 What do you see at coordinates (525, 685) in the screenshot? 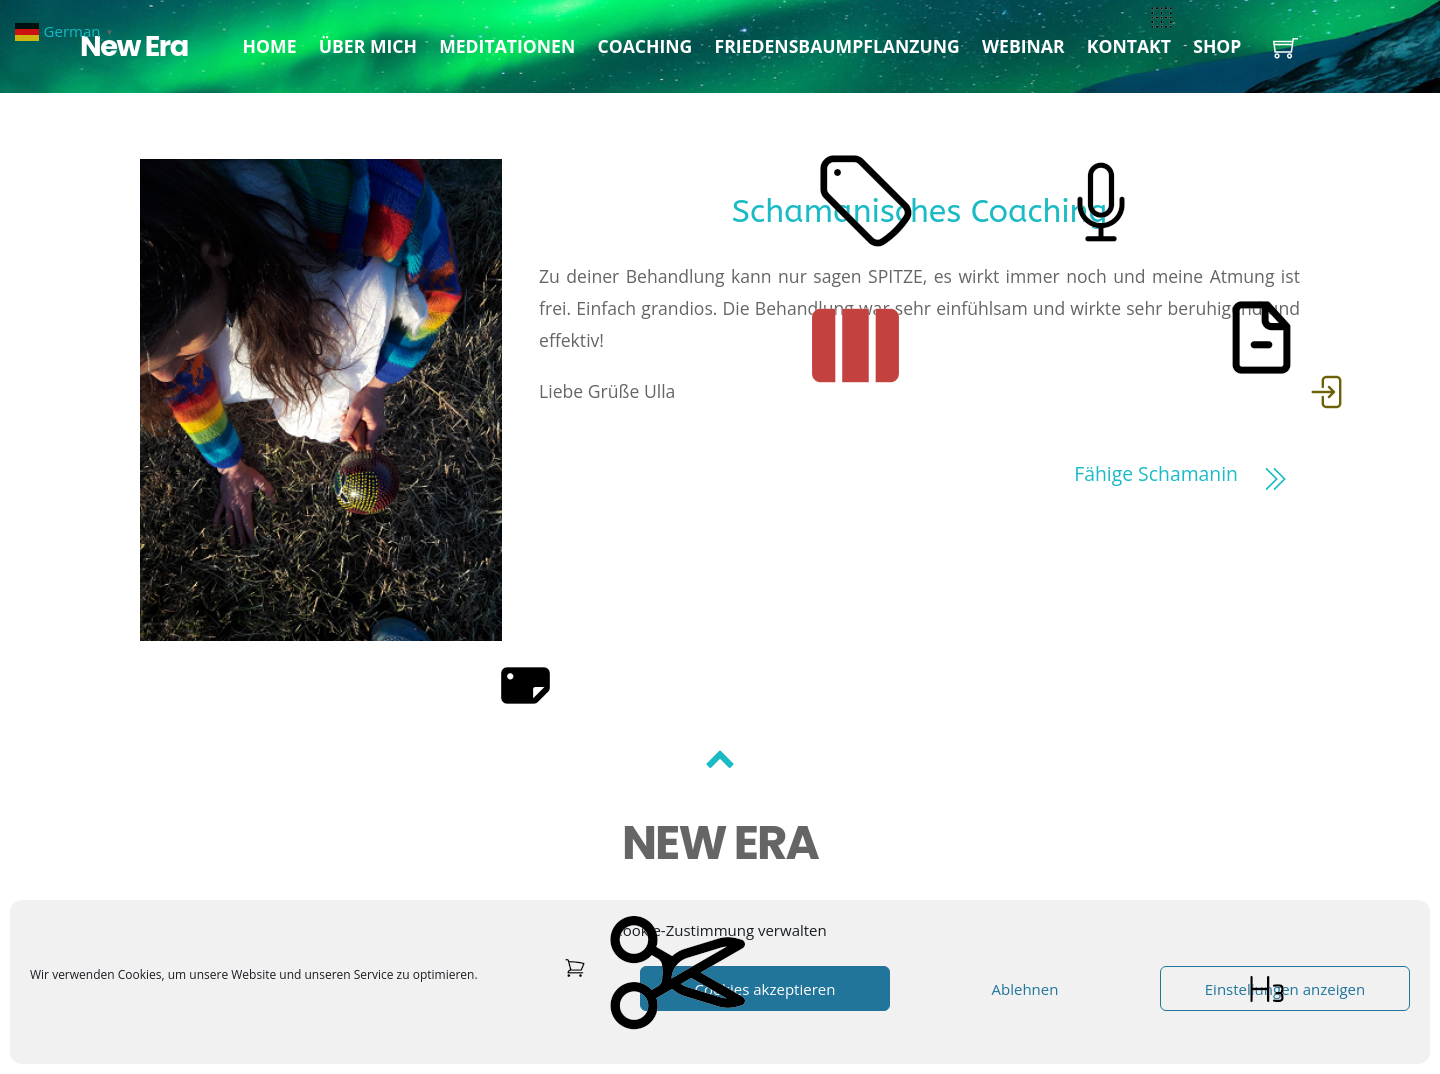
I see `indicates tarp or cover item` at bounding box center [525, 685].